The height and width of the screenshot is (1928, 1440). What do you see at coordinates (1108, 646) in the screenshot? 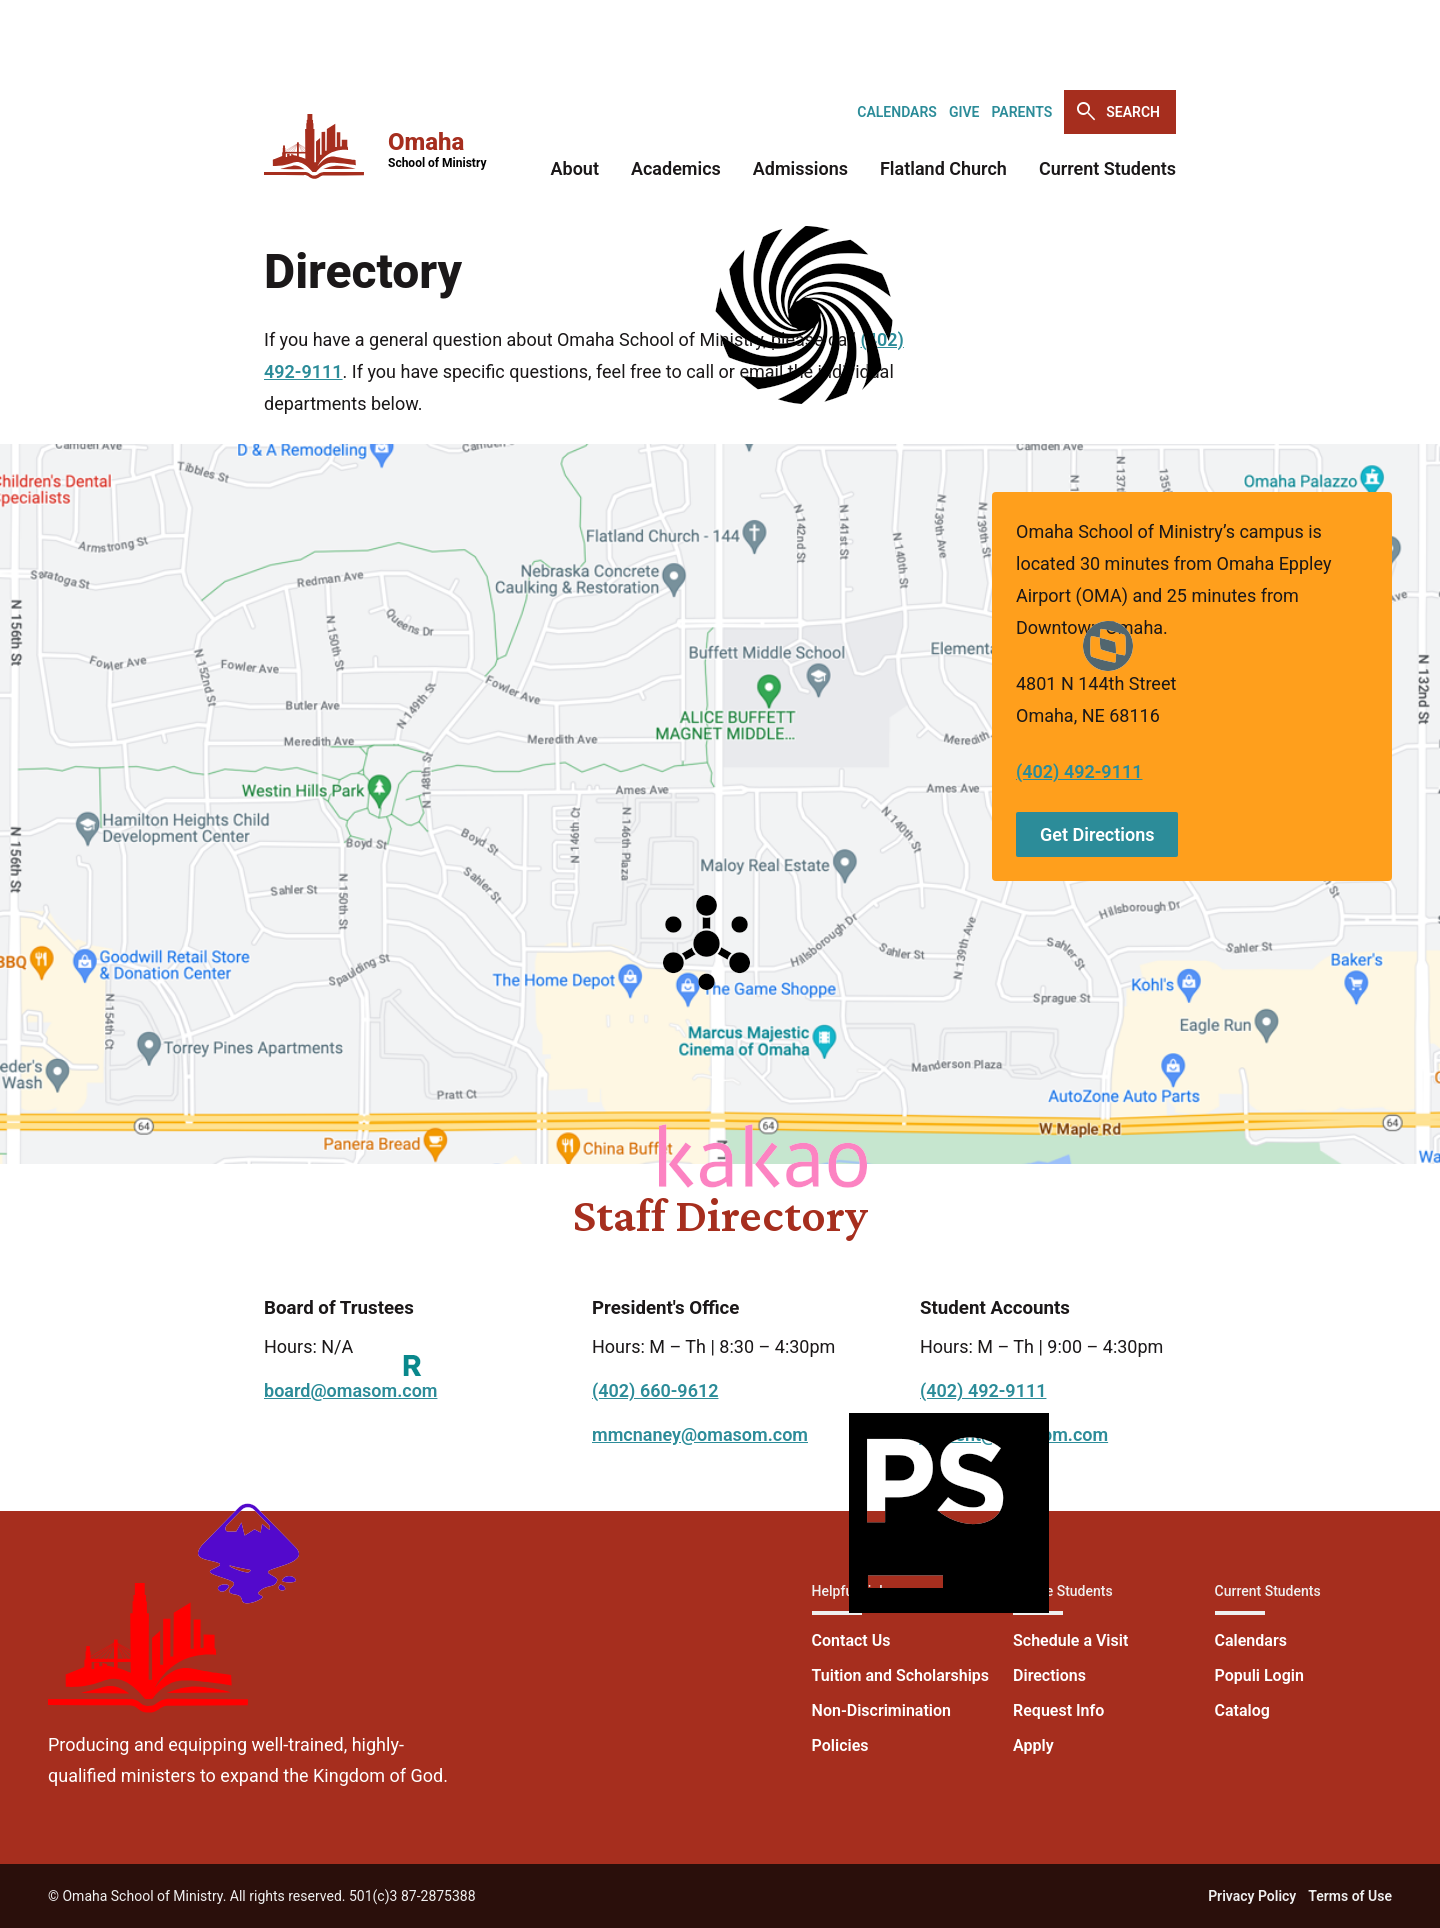
I see `totvs company logo` at bounding box center [1108, 646].